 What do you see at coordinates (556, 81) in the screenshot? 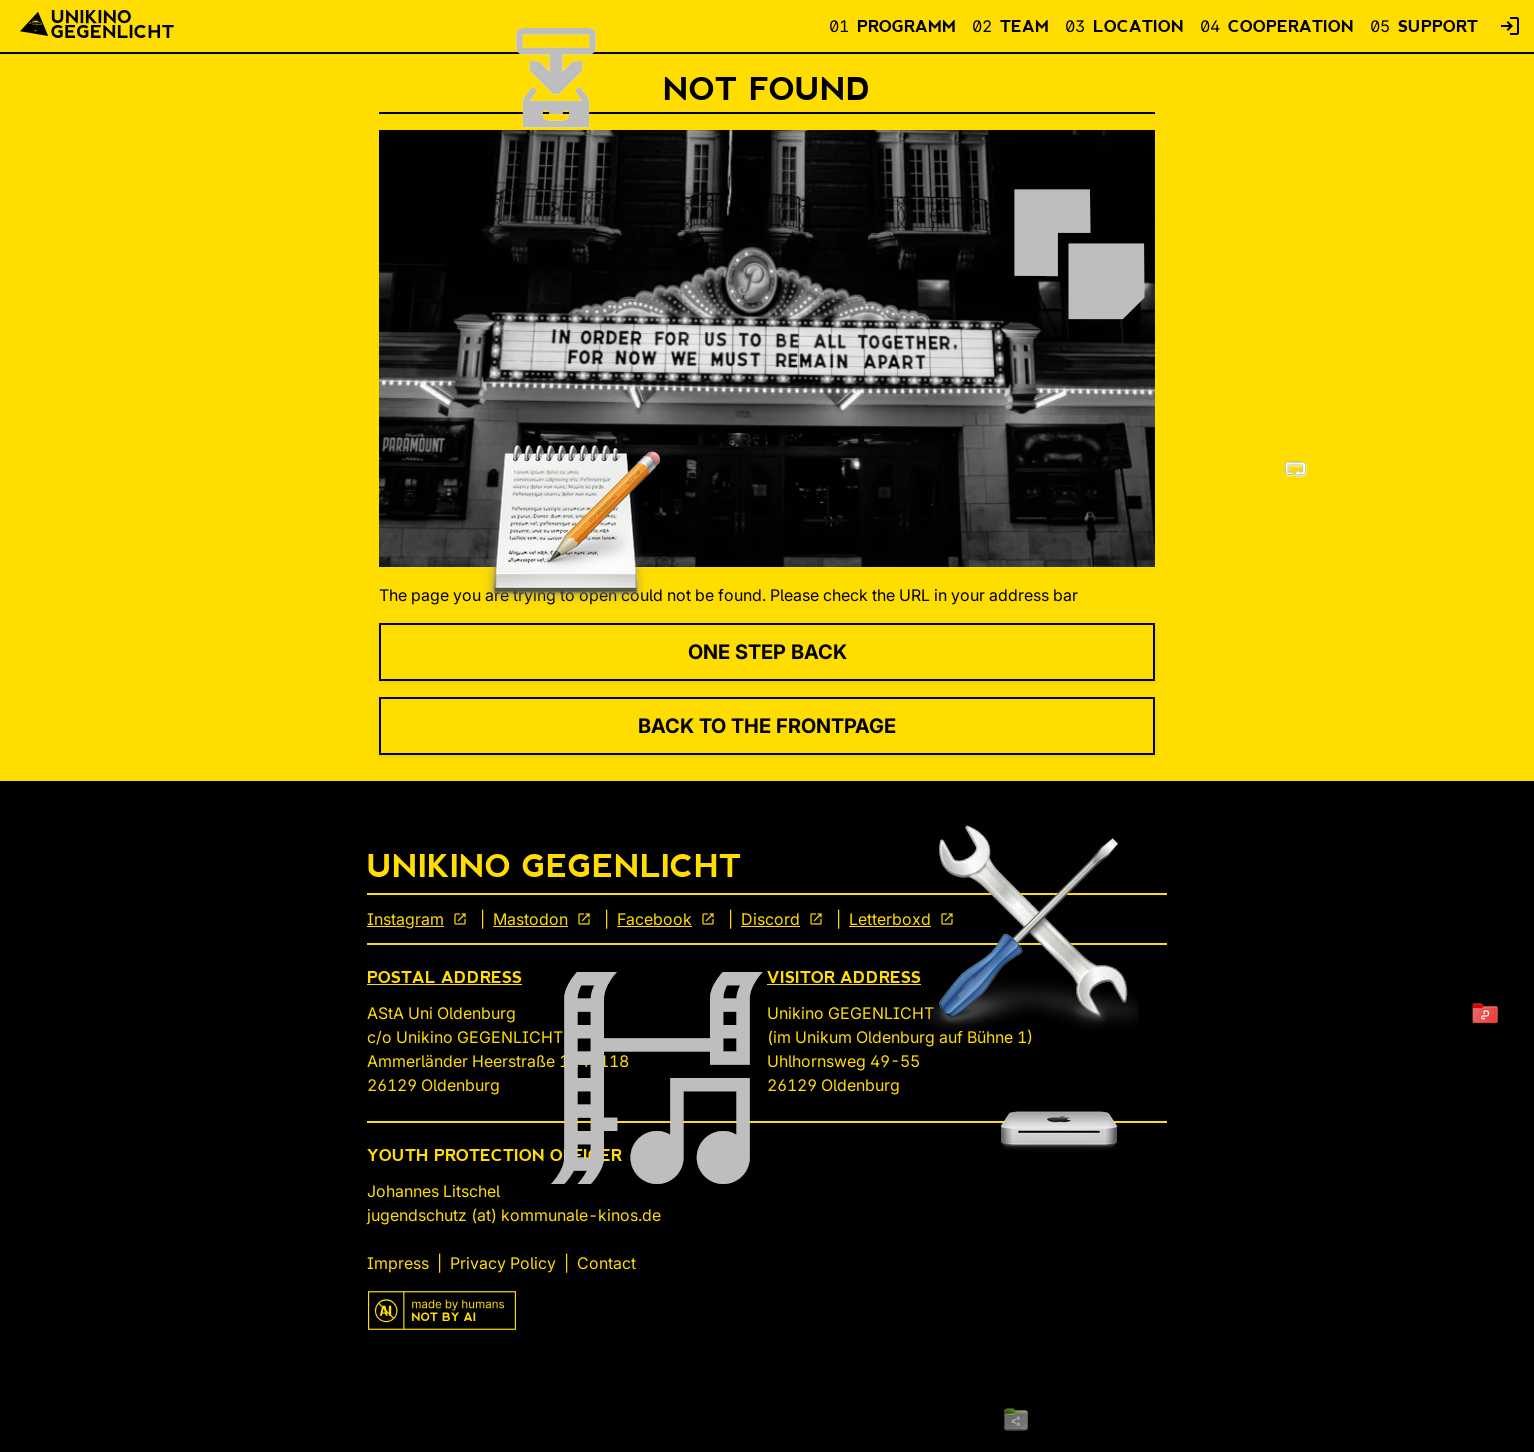
I see `save document to a new location` at bounding box center [556, 81].